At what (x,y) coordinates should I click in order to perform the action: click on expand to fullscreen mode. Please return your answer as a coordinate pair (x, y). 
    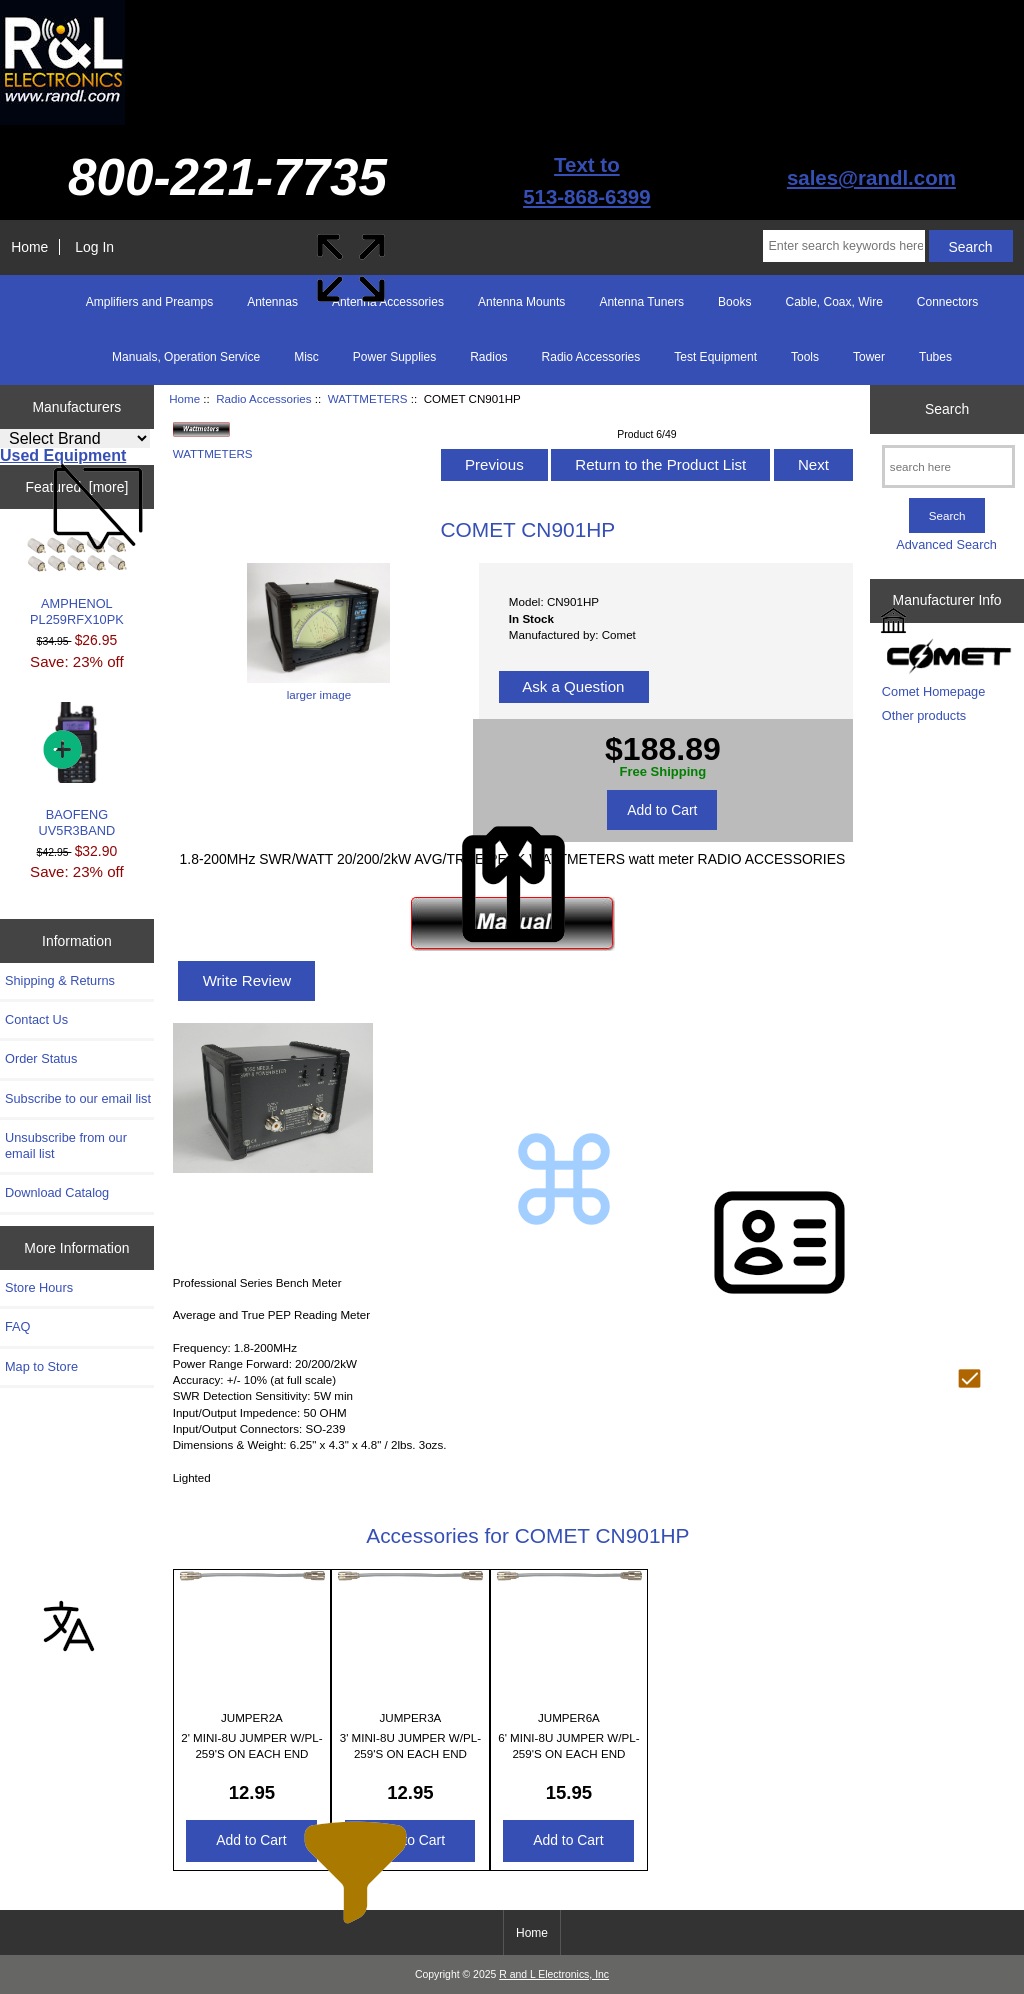
    Looking at the image, I should click on (351, 268).